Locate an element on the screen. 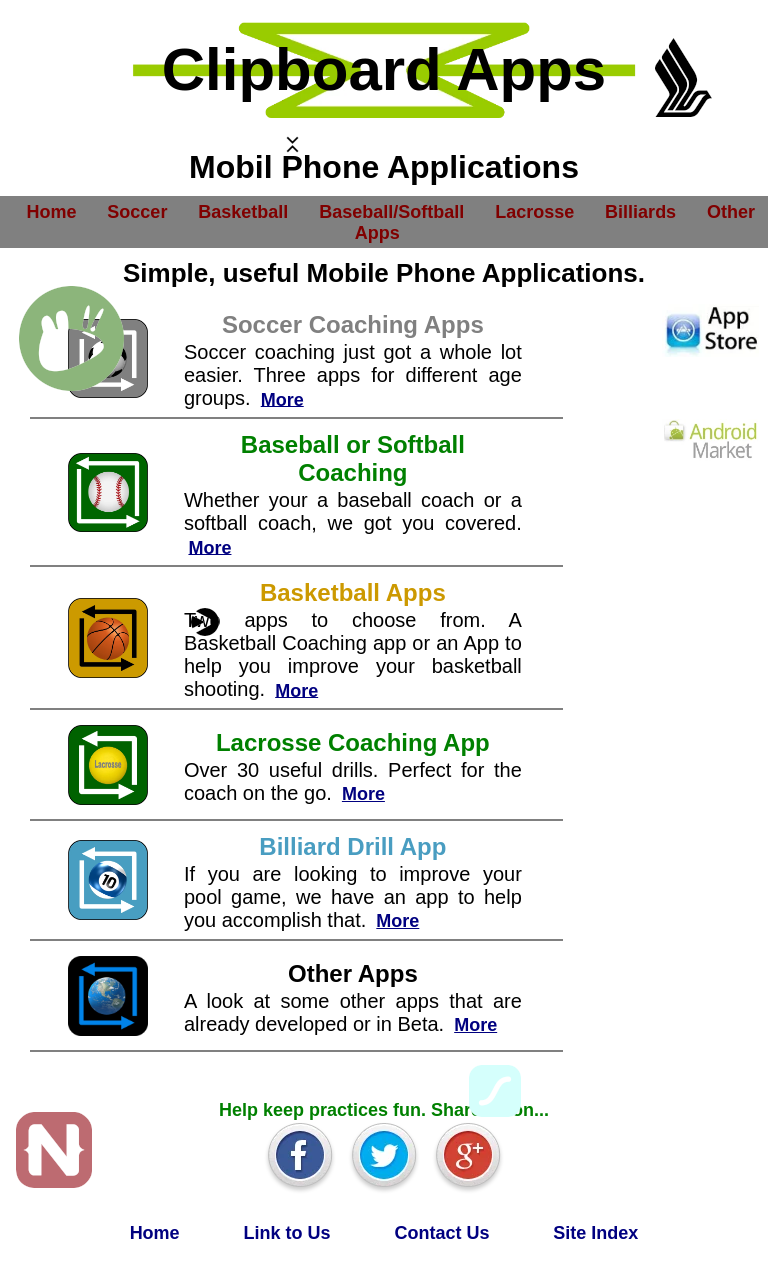 This screenshot has width=768, height=1269. xubuntu linux distribution logo is located at coordinates (71, 338).